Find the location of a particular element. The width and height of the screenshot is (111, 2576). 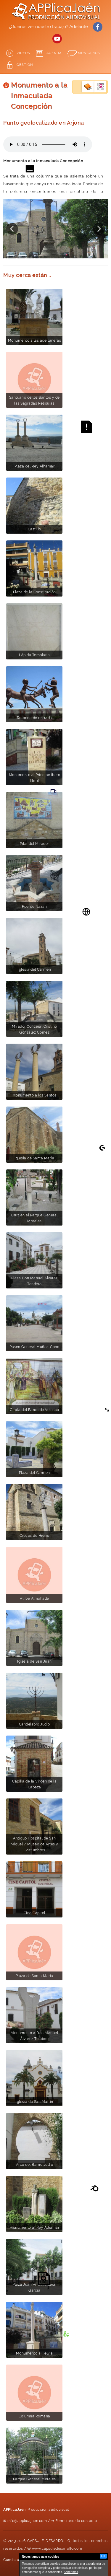

shopware e-commerce platform logo is located at coordinates (102, 1148).